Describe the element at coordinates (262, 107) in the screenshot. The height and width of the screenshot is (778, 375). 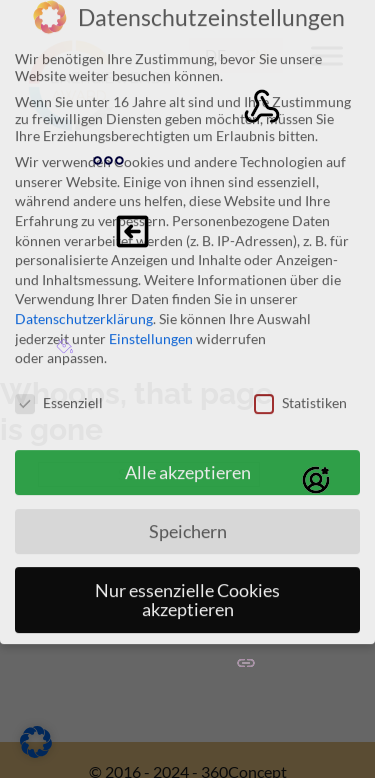
I see `configure webhook integrations` at that location.